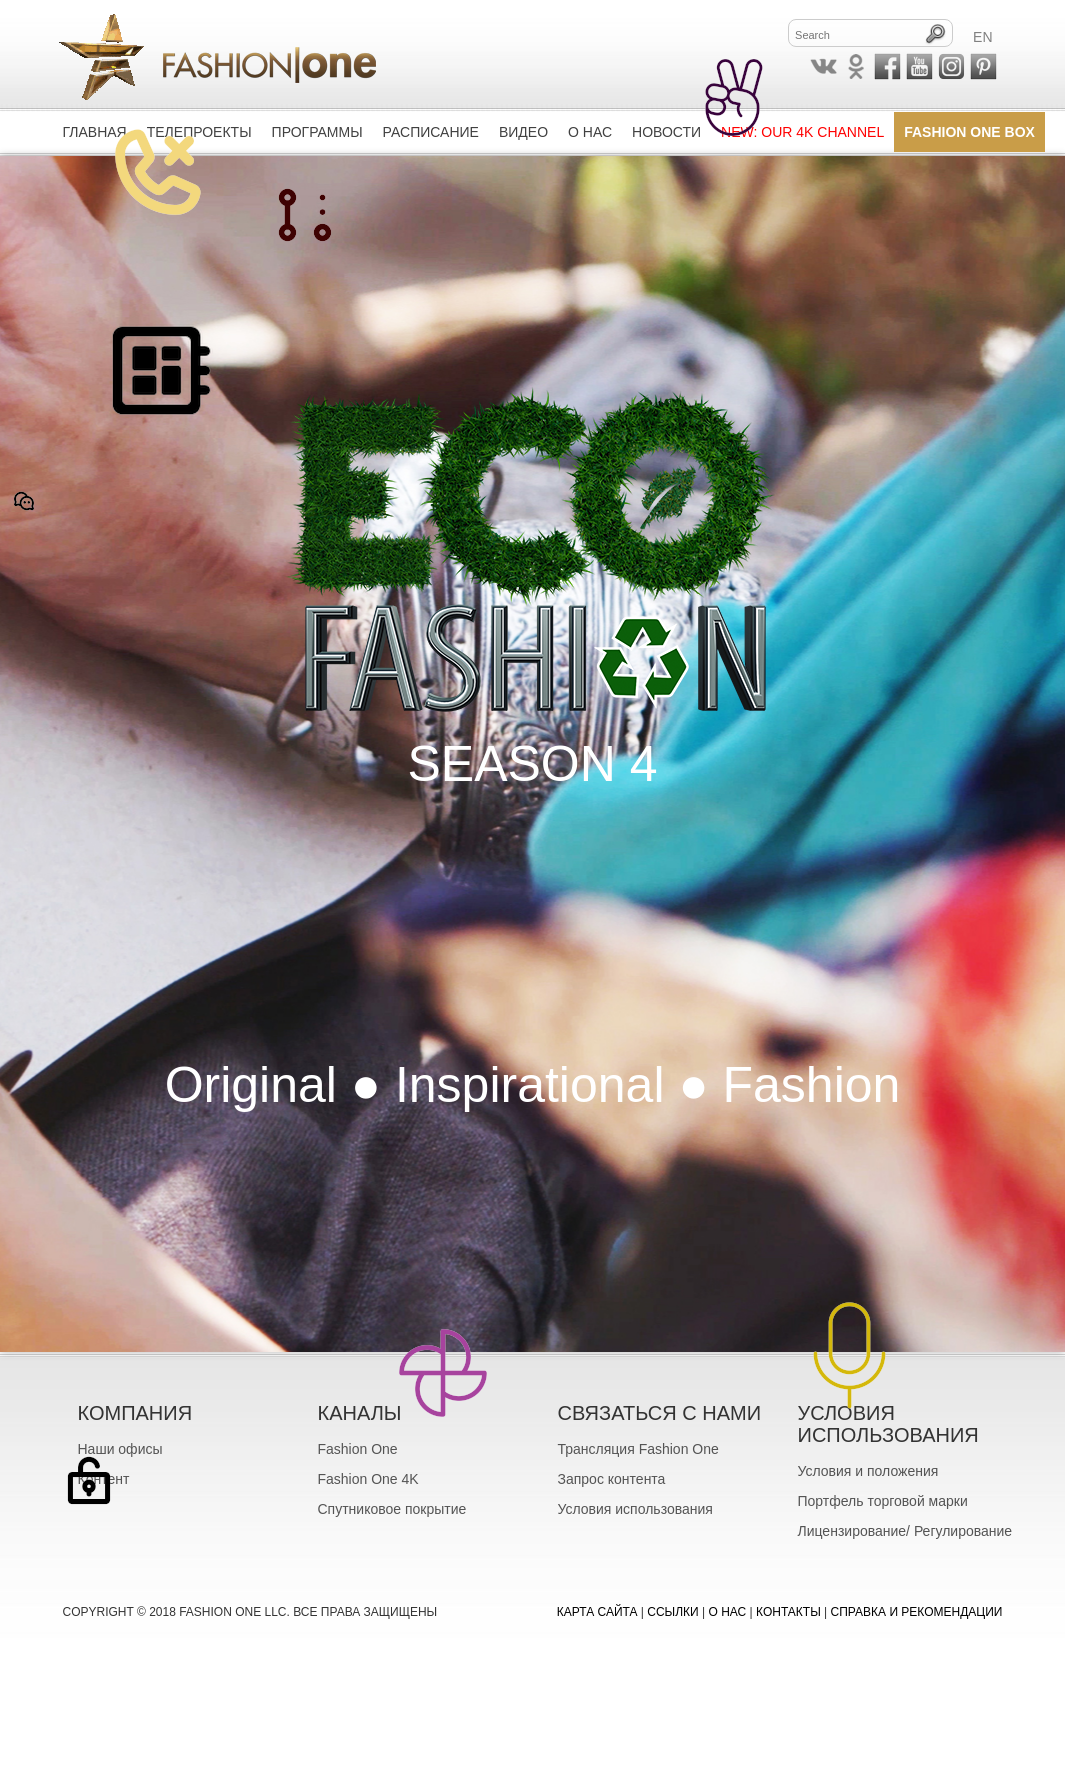  I want to click on open wechat messaging app, so click(24, 501).